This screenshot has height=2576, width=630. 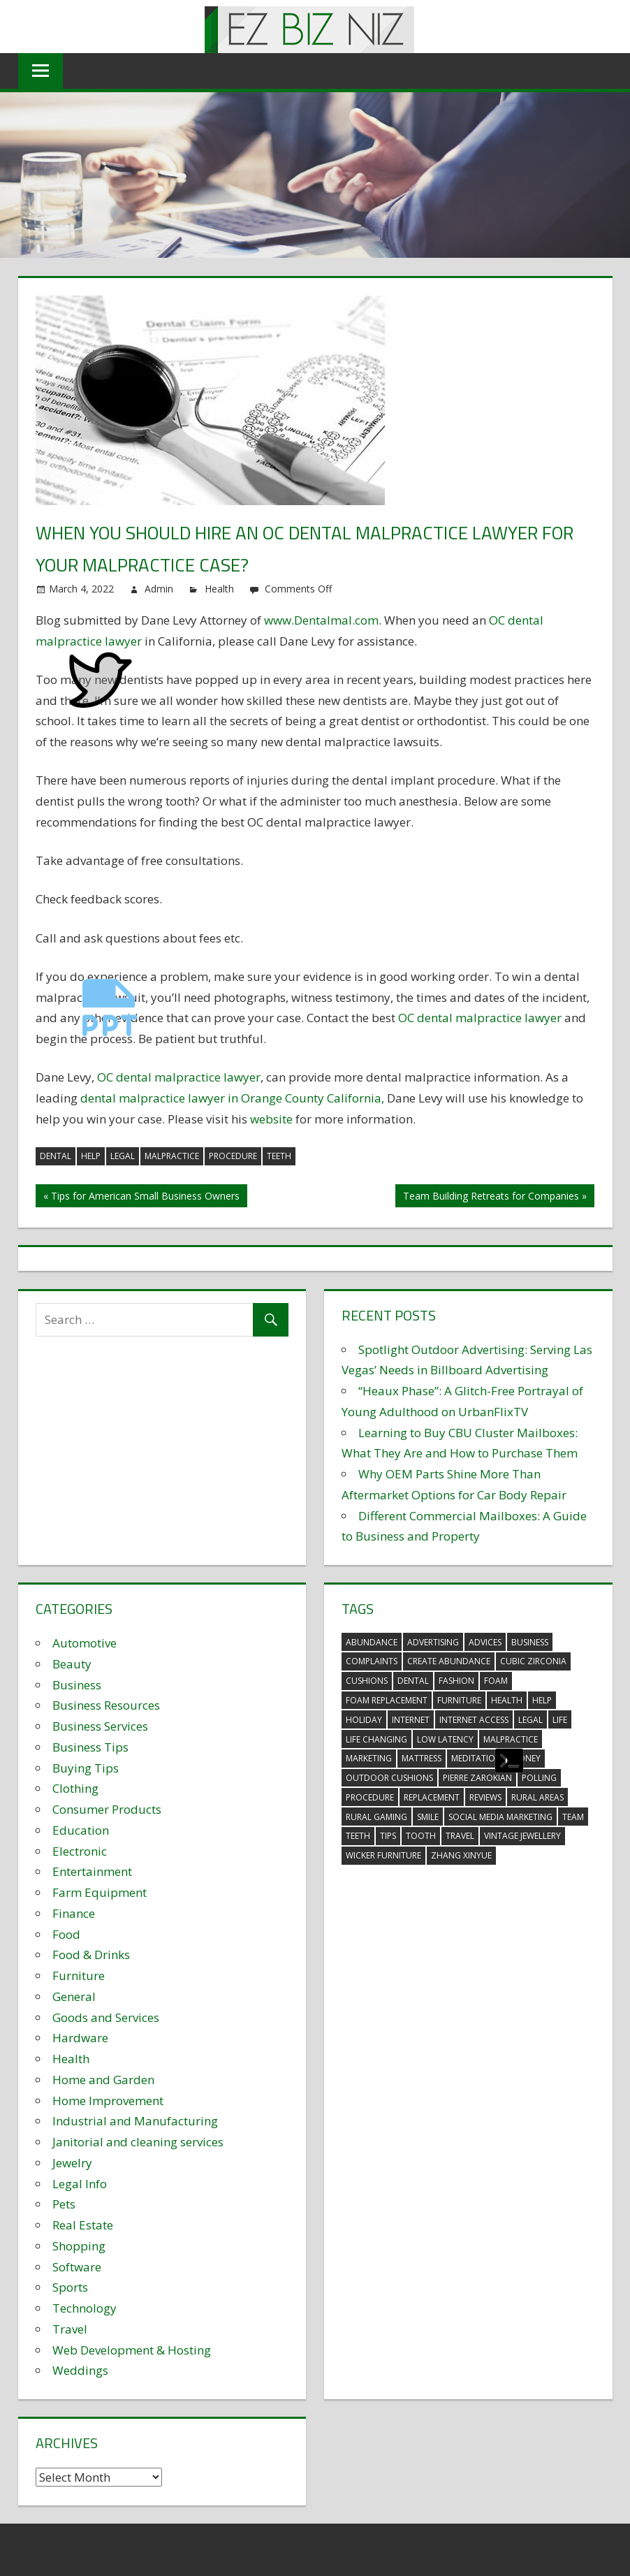 I want to click on open a PowerPoint presentation file, so click(x=108, y=1010).